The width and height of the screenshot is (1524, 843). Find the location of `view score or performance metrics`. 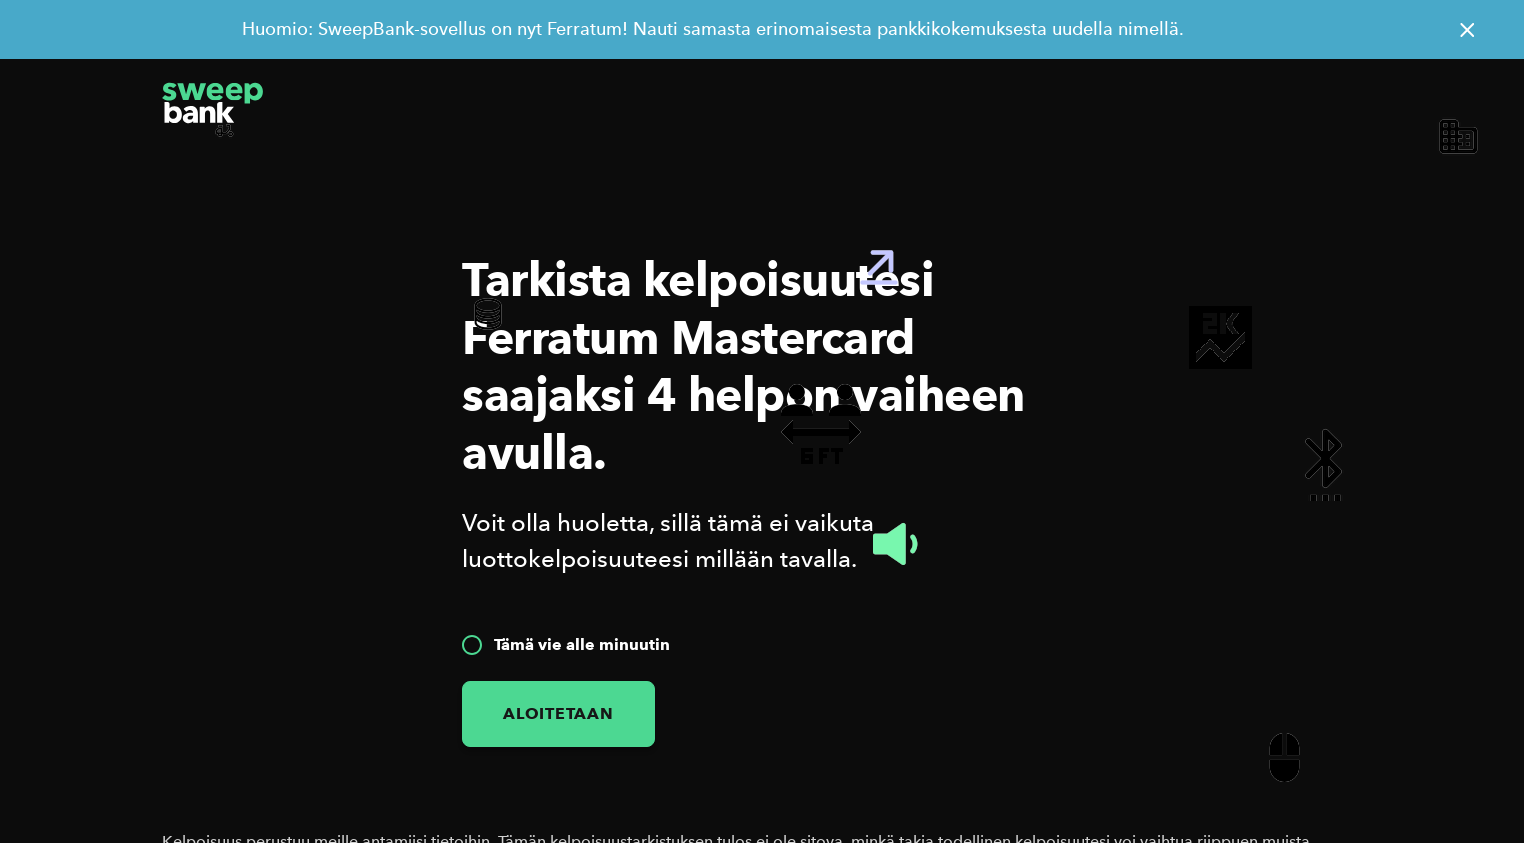

view score or performance metrics is located at coordinates (1220, 337).